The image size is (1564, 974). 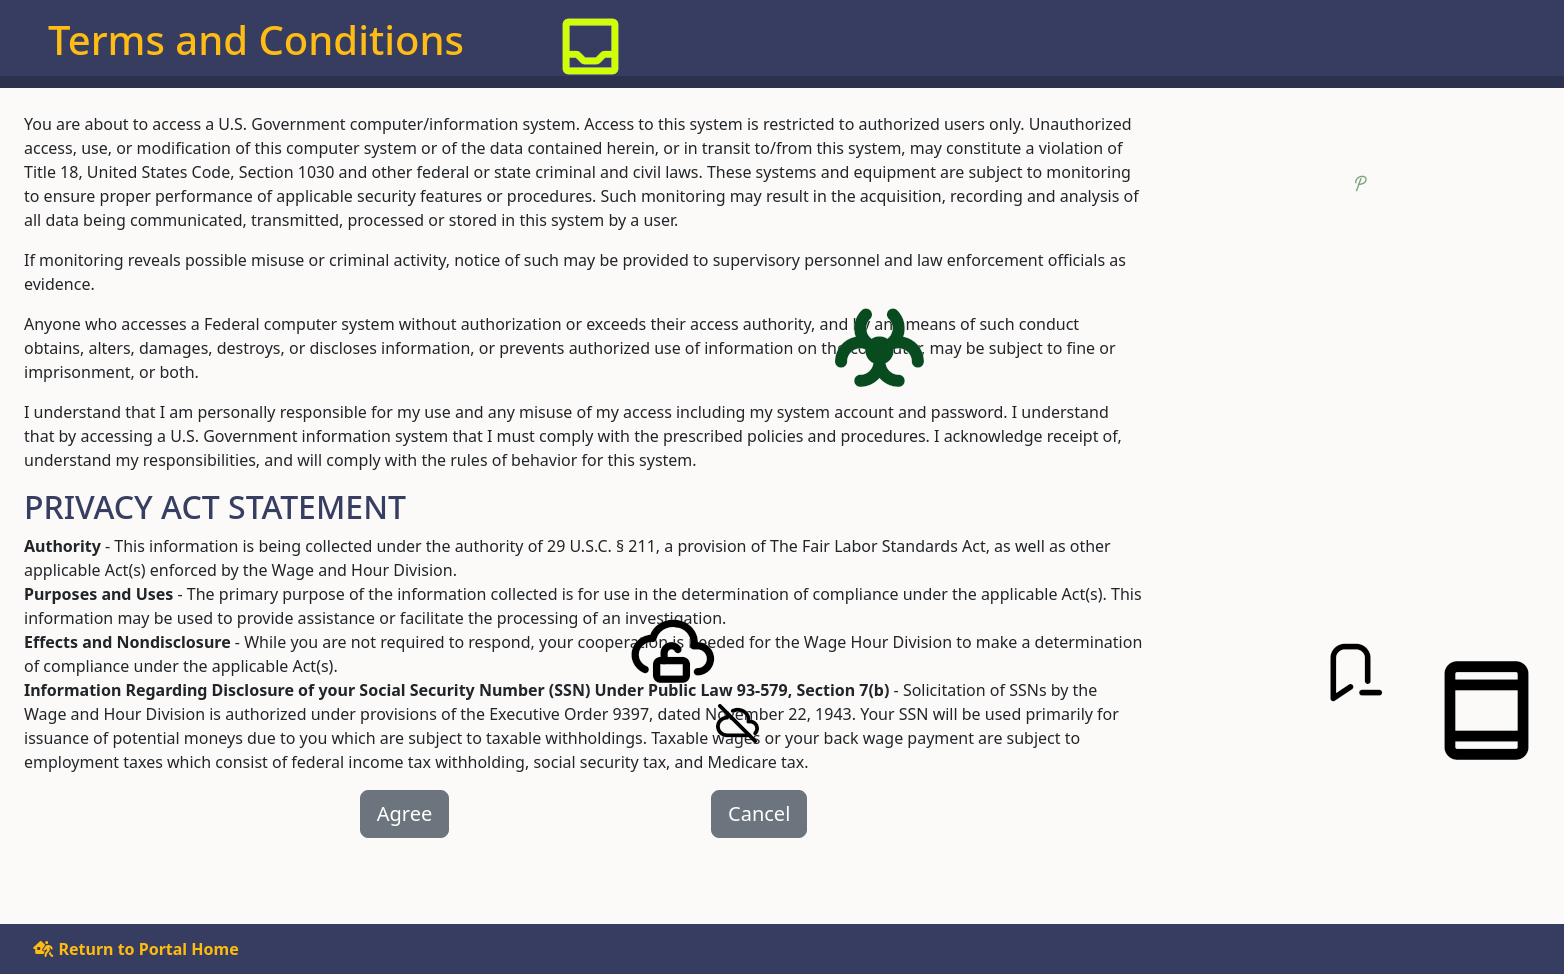 What do you see at coordinates (1486, 710) in the screenshot?
I see `switch to tablet view` at bounding box center [1486, 710].